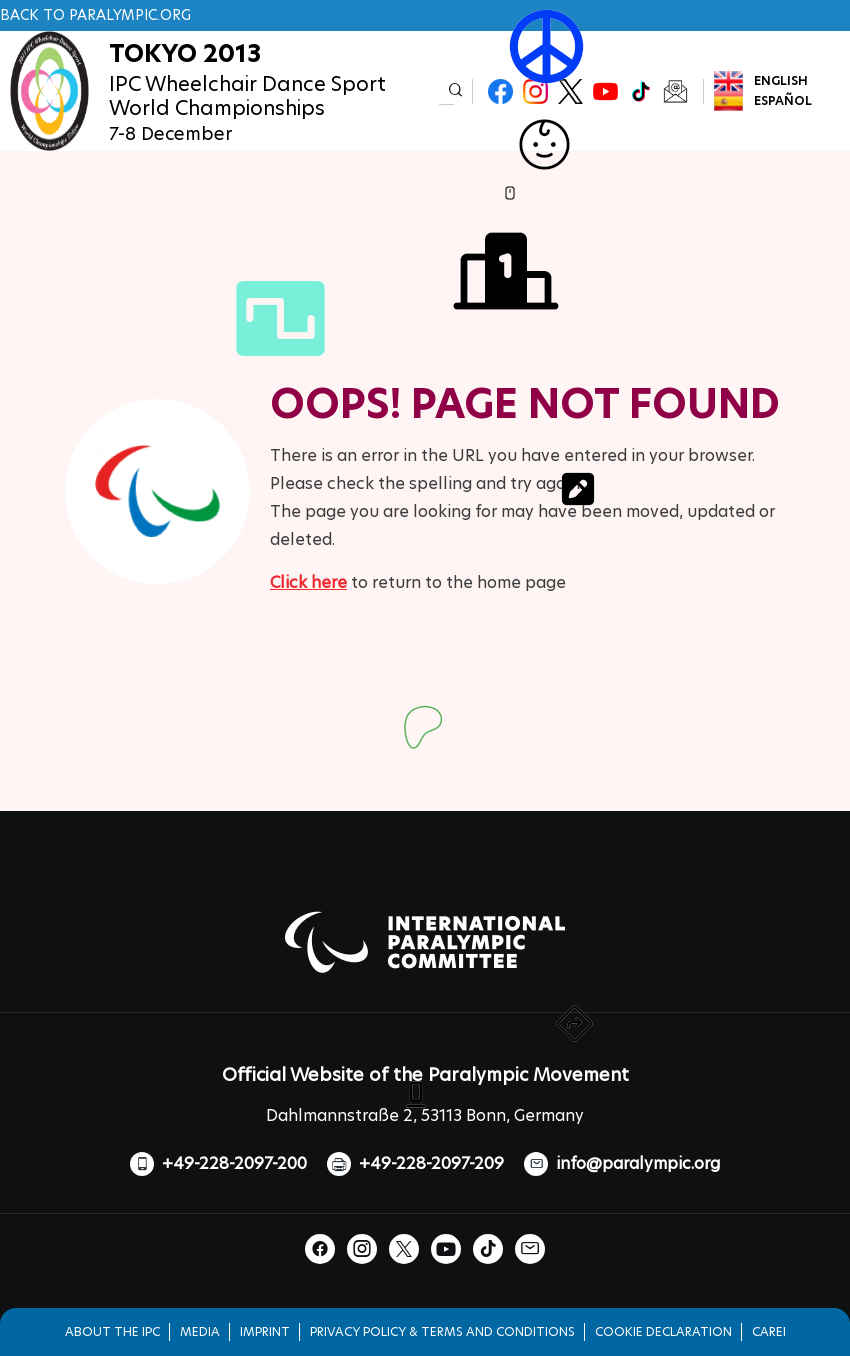 The image size is (850, 1356). What do you see at coordinates (578, 489) in the screenshot?
I see `edit or modify content` at bounding box center [578, 489].